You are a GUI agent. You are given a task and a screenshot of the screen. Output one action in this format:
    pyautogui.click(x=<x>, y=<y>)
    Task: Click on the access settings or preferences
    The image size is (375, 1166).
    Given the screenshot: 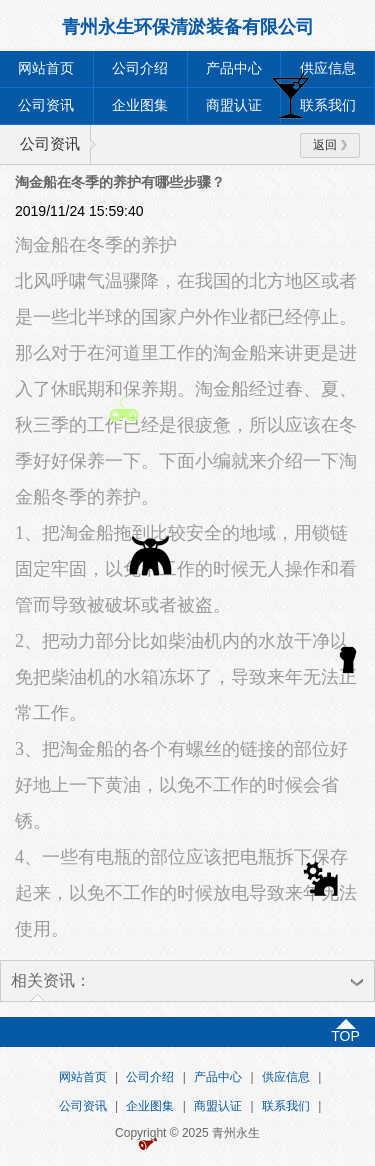 What is the action you would take?
    pyautogui.click(x=320, y=878)
    